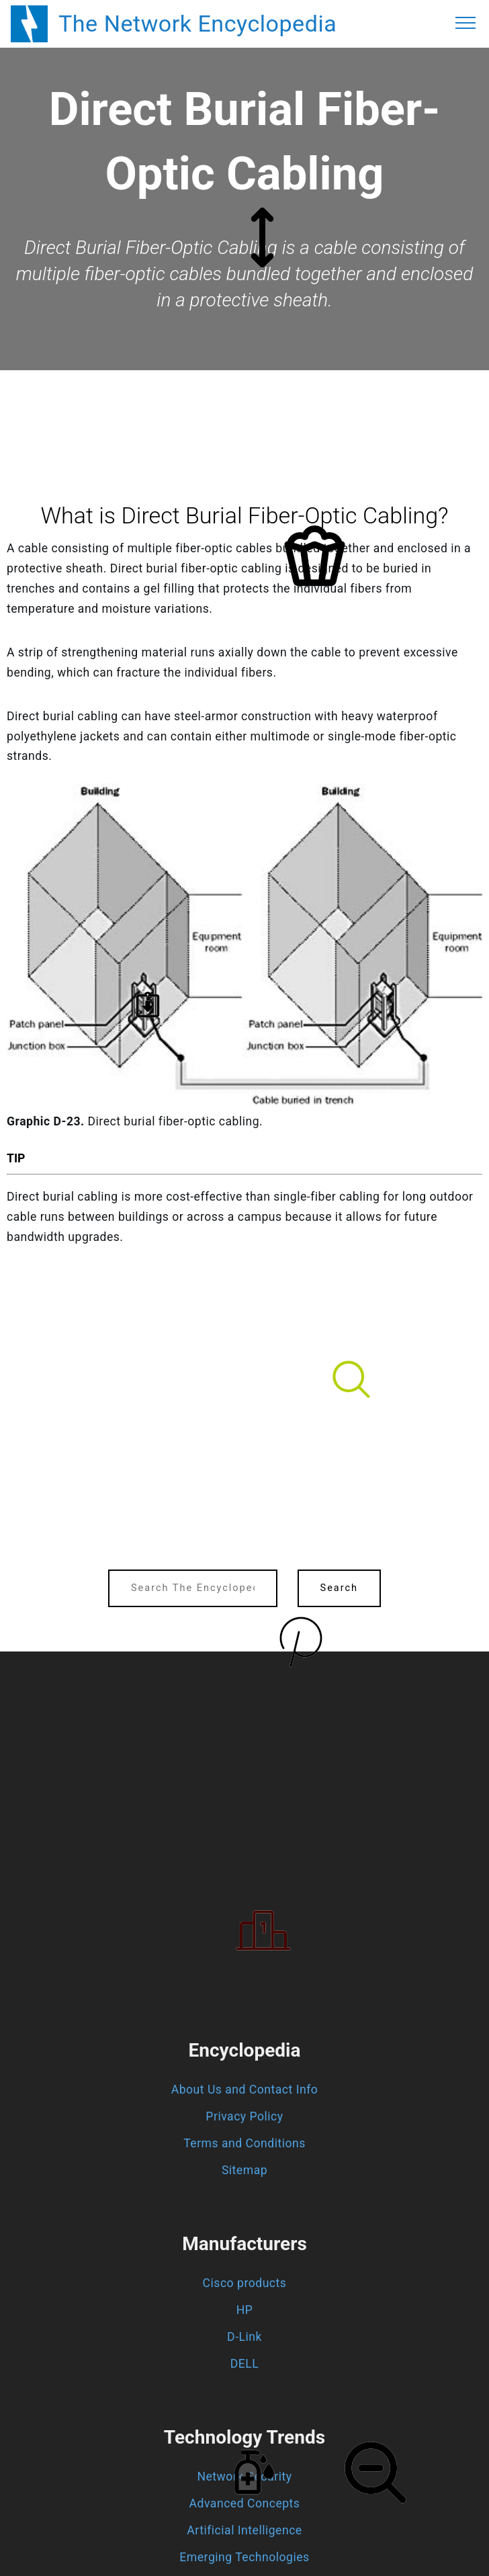 Image resolution: width=489 pixels, height=2576 pixels. Describe the element at coordinates (148, 1006) in the screenshot. I see `download or receive an assignment` at that location.